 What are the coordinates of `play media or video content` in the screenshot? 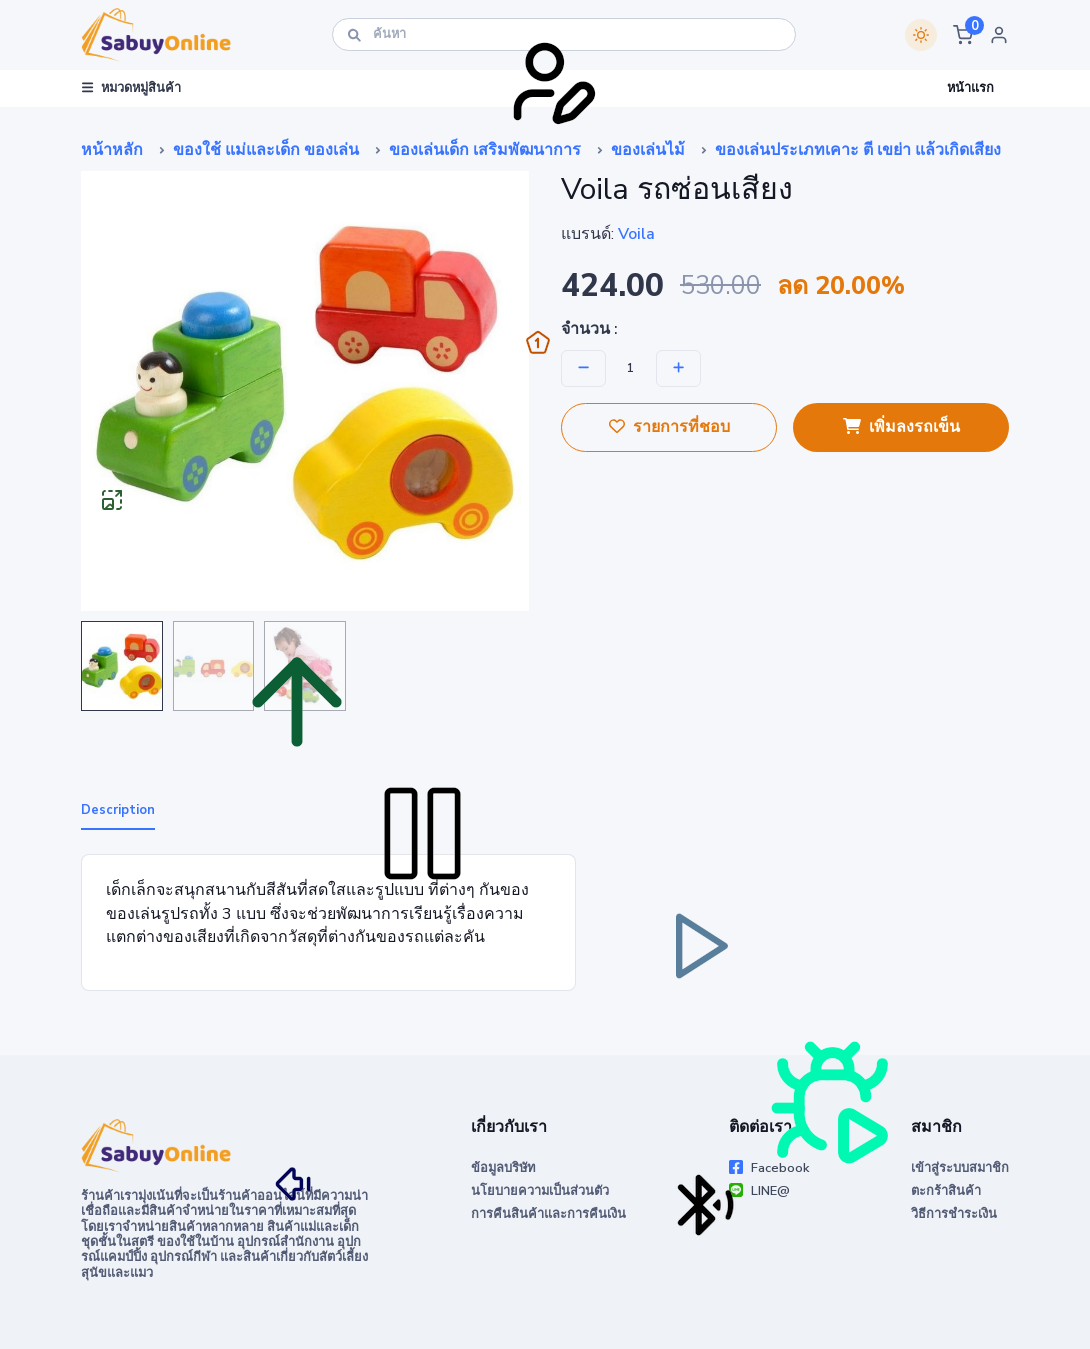 It's located at (702, 946).